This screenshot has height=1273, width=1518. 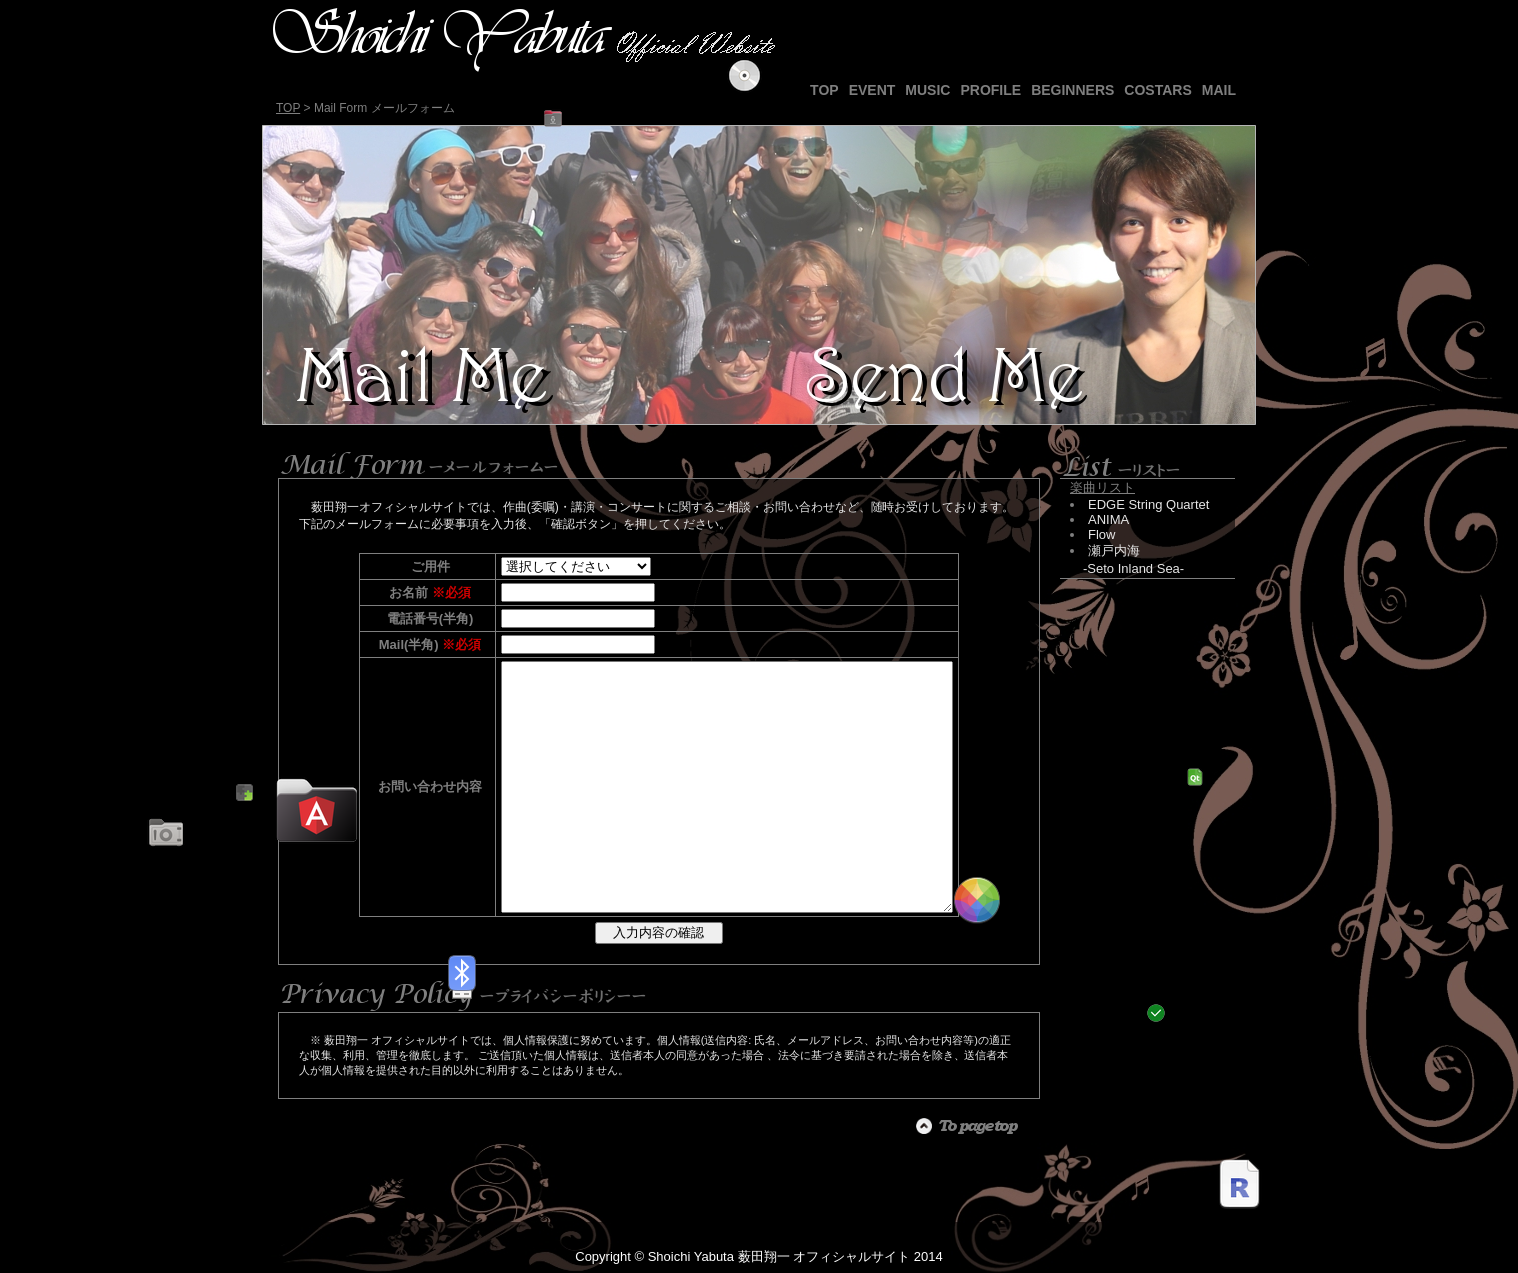 What do you see at coordinates (244, 792) in the screenshot?
I see `open extension manager app` at bounding box center [244, 792].